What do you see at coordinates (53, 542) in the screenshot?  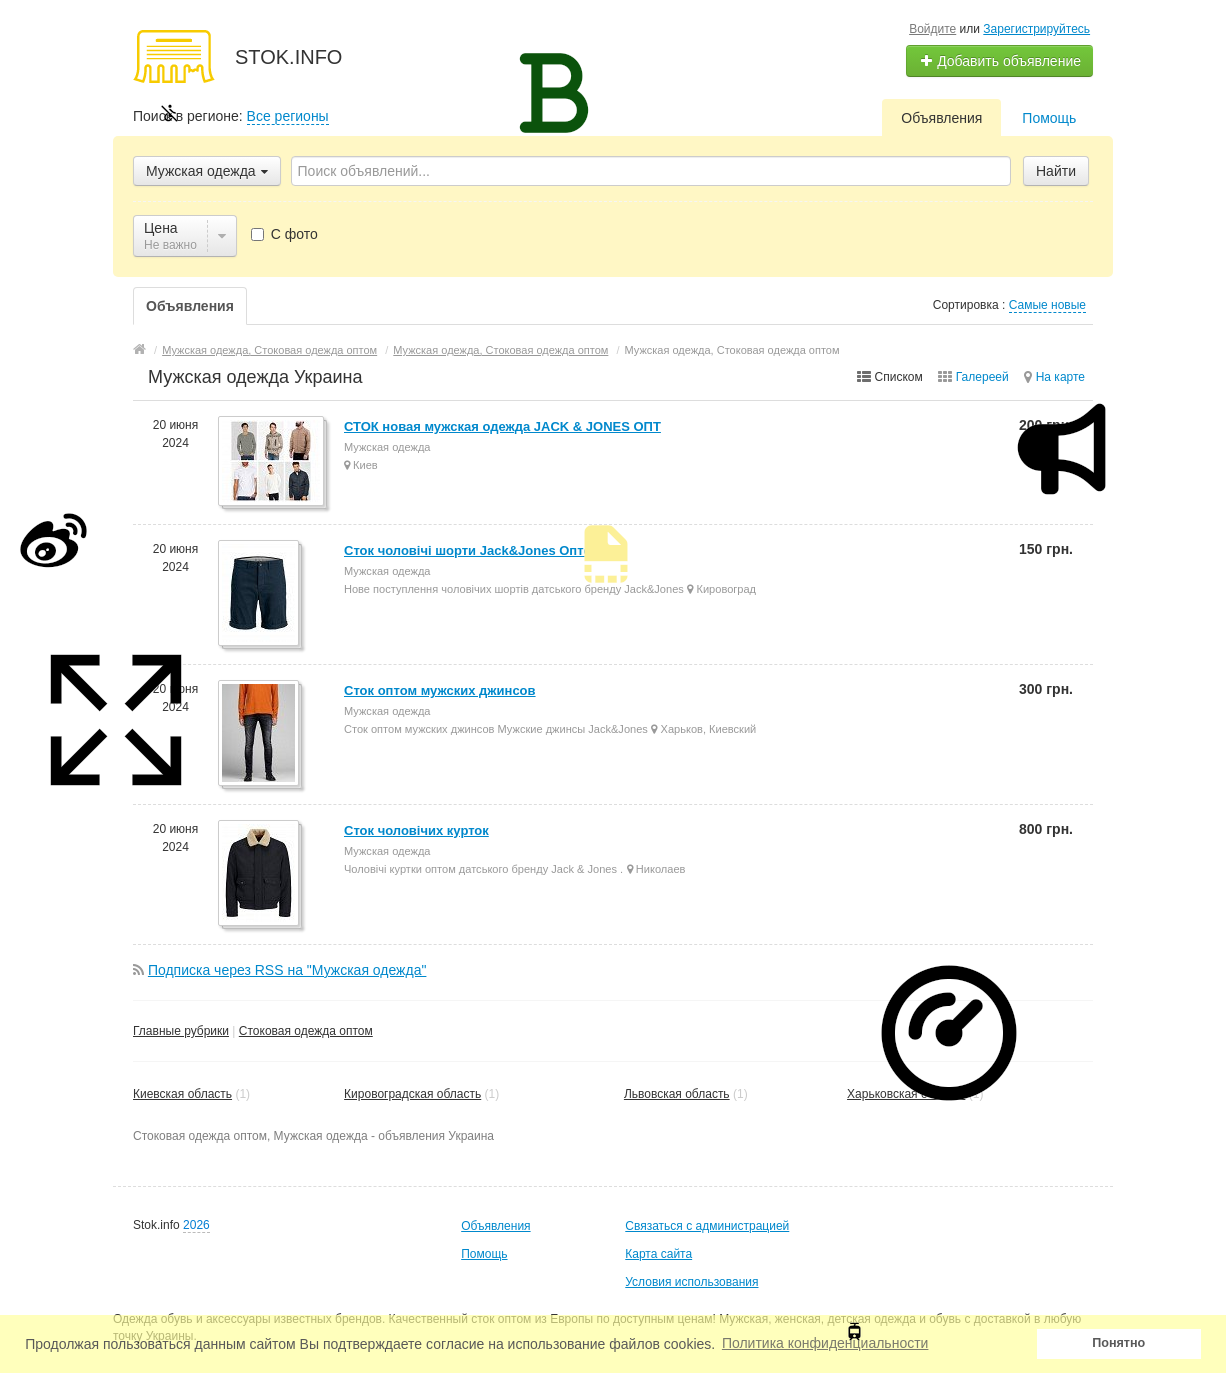 I see `open weibo app` at bounding box center [53, 542].